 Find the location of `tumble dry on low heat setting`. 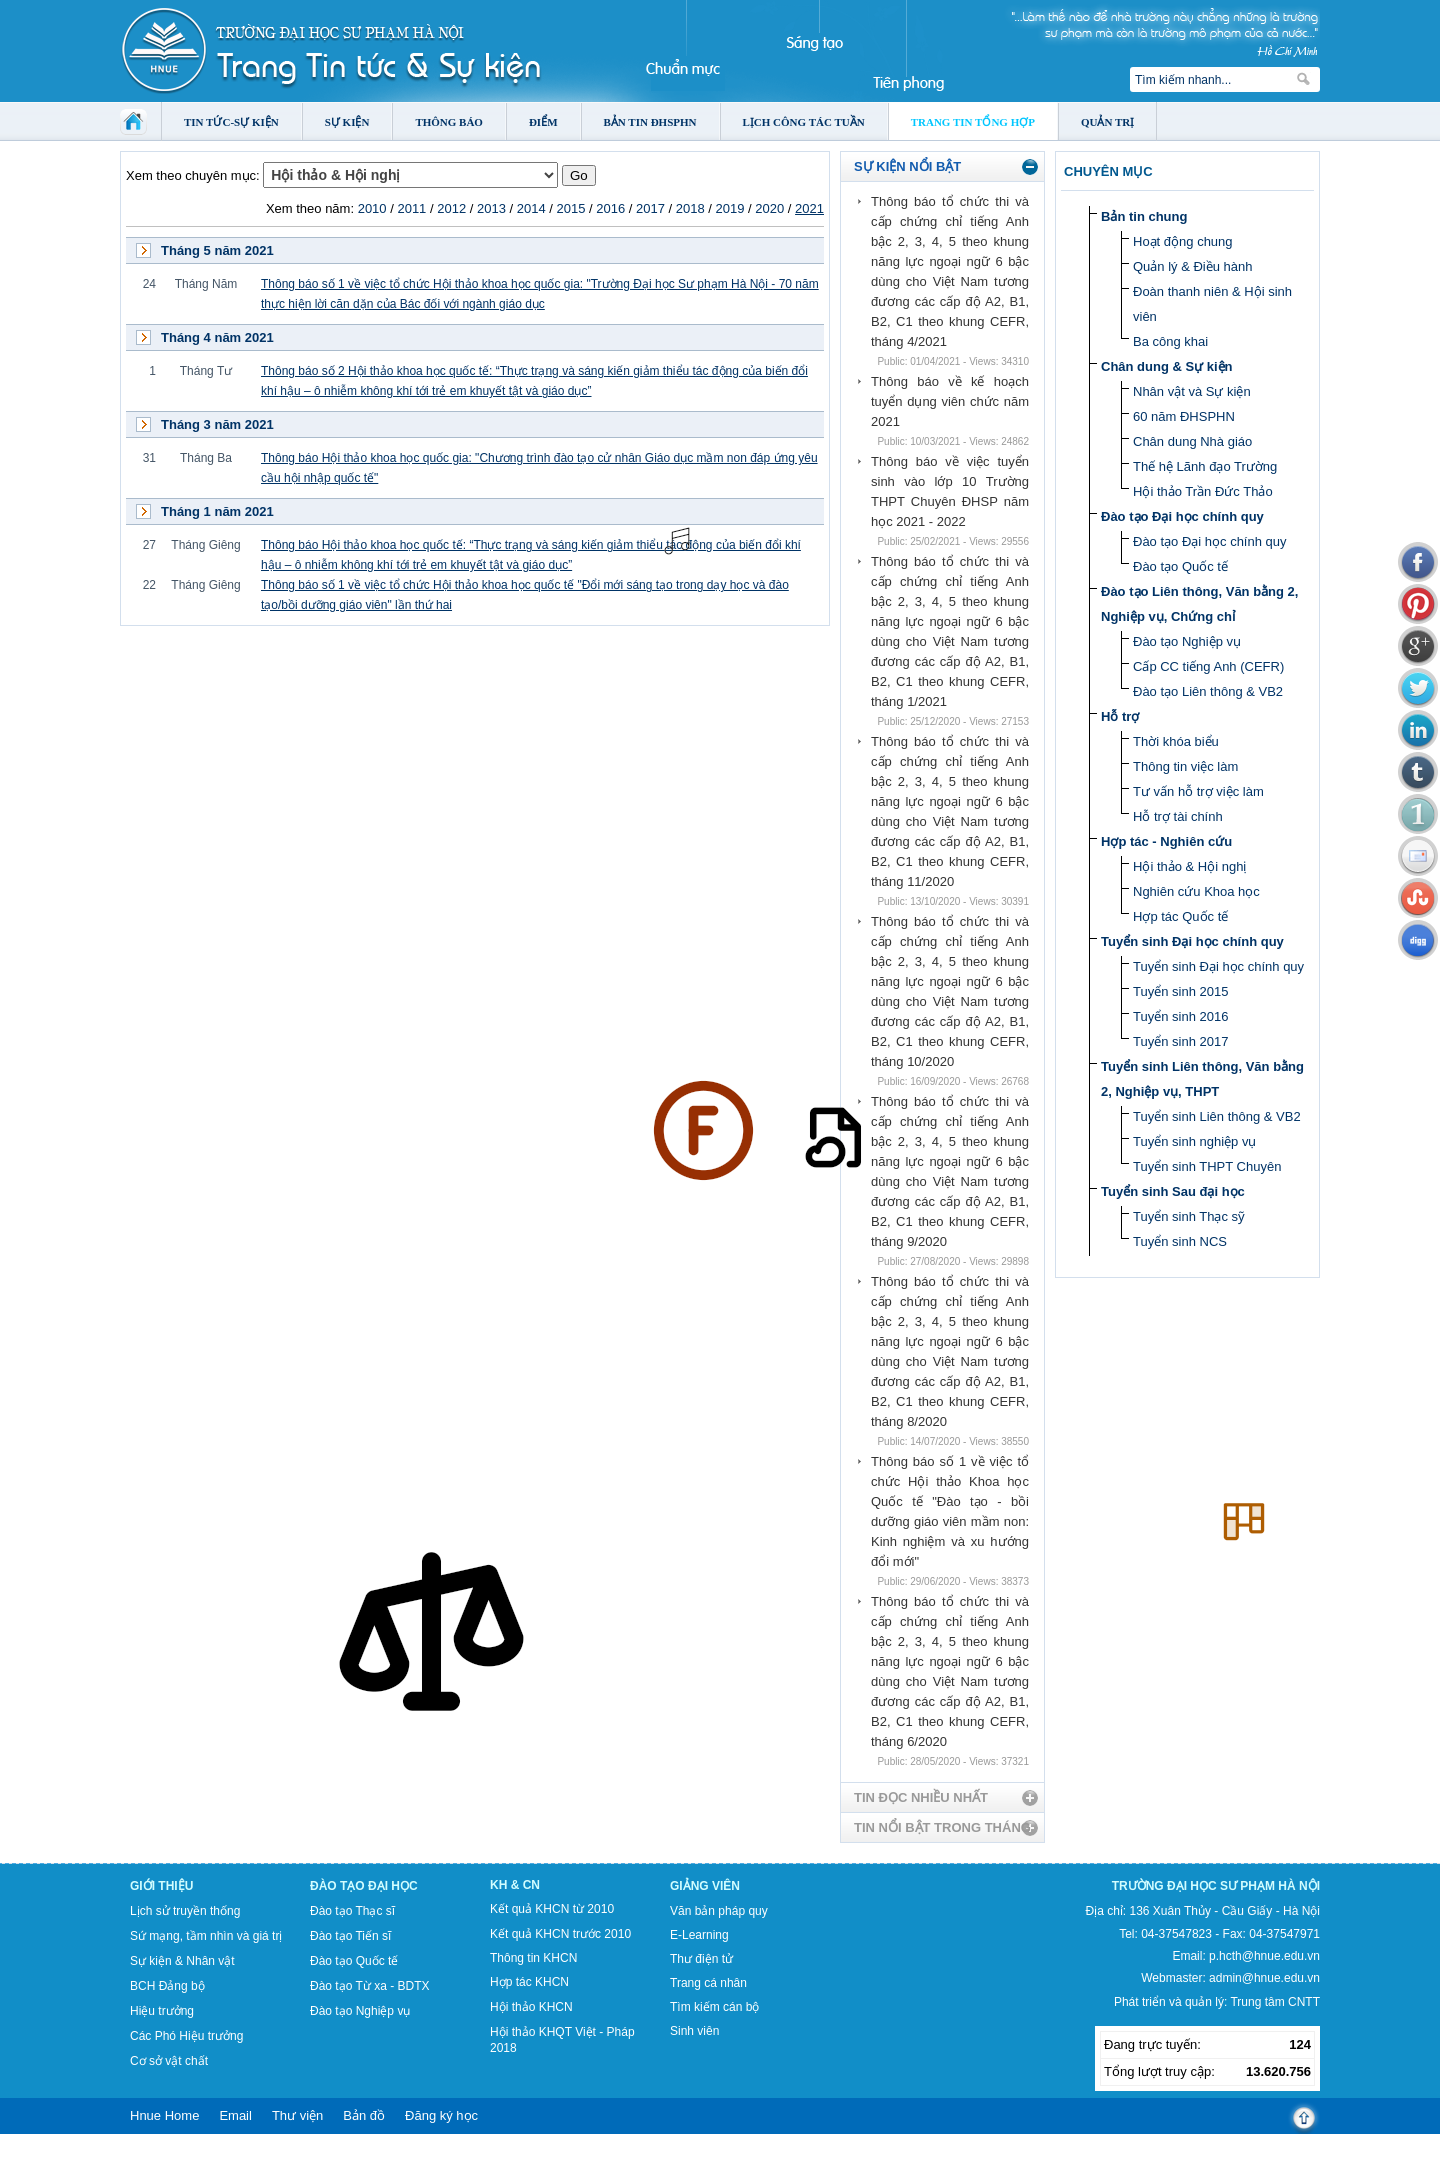

tumble dry on low heat setting is located at coordinates (703, 1130).